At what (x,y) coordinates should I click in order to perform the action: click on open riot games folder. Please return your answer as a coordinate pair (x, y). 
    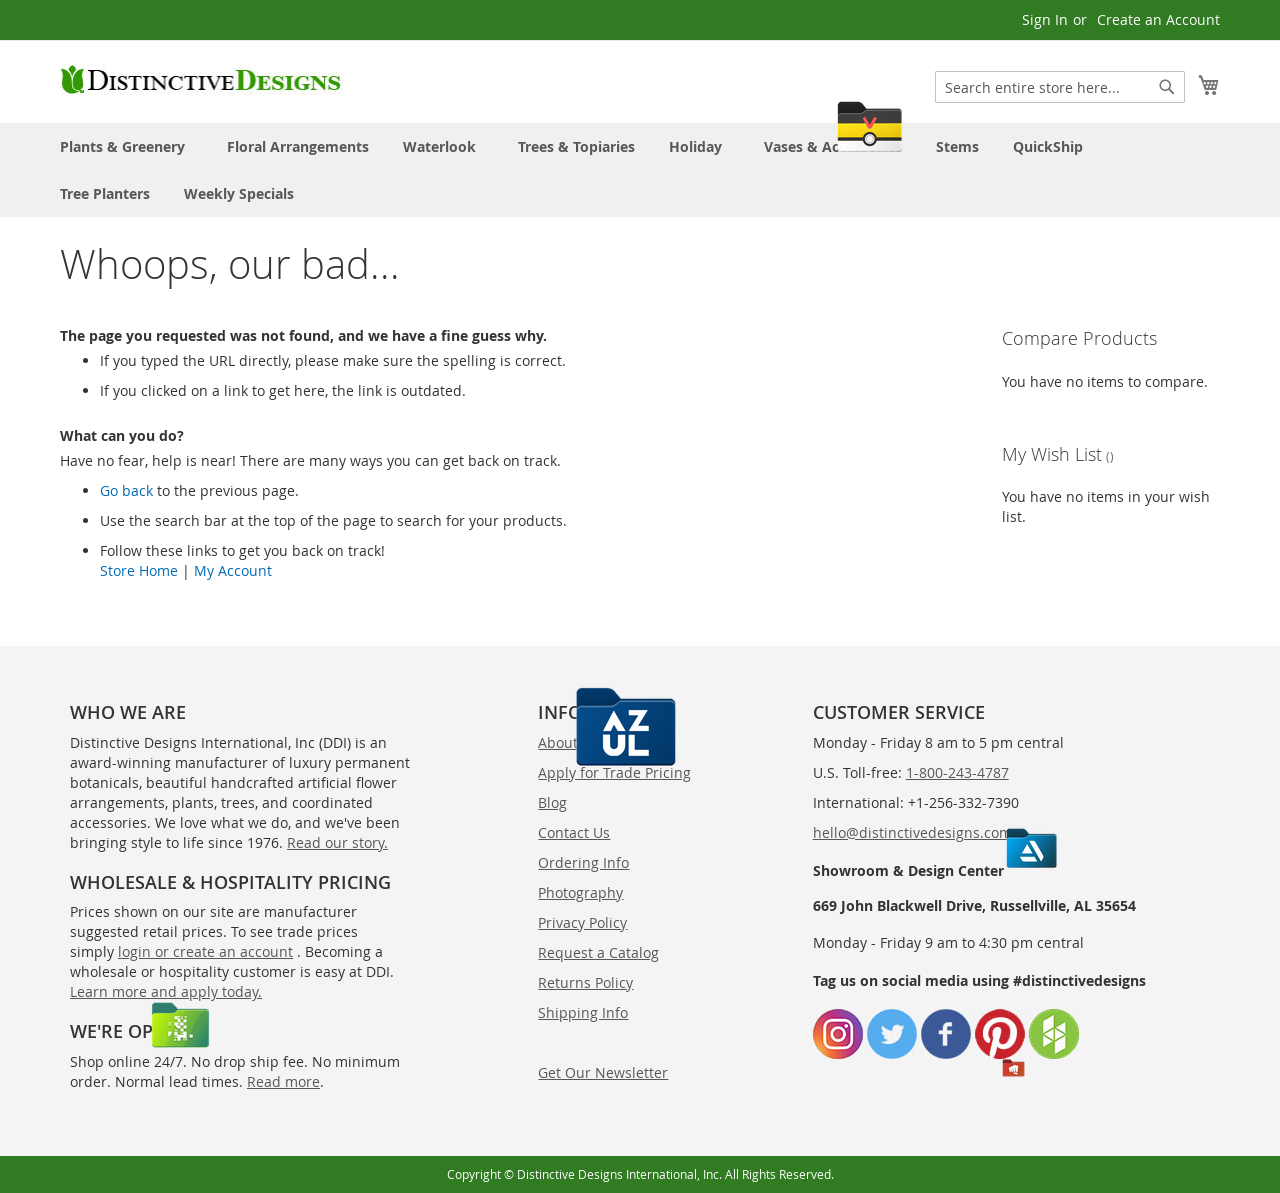
    Looking at the image, I should click on (1013, 1068).